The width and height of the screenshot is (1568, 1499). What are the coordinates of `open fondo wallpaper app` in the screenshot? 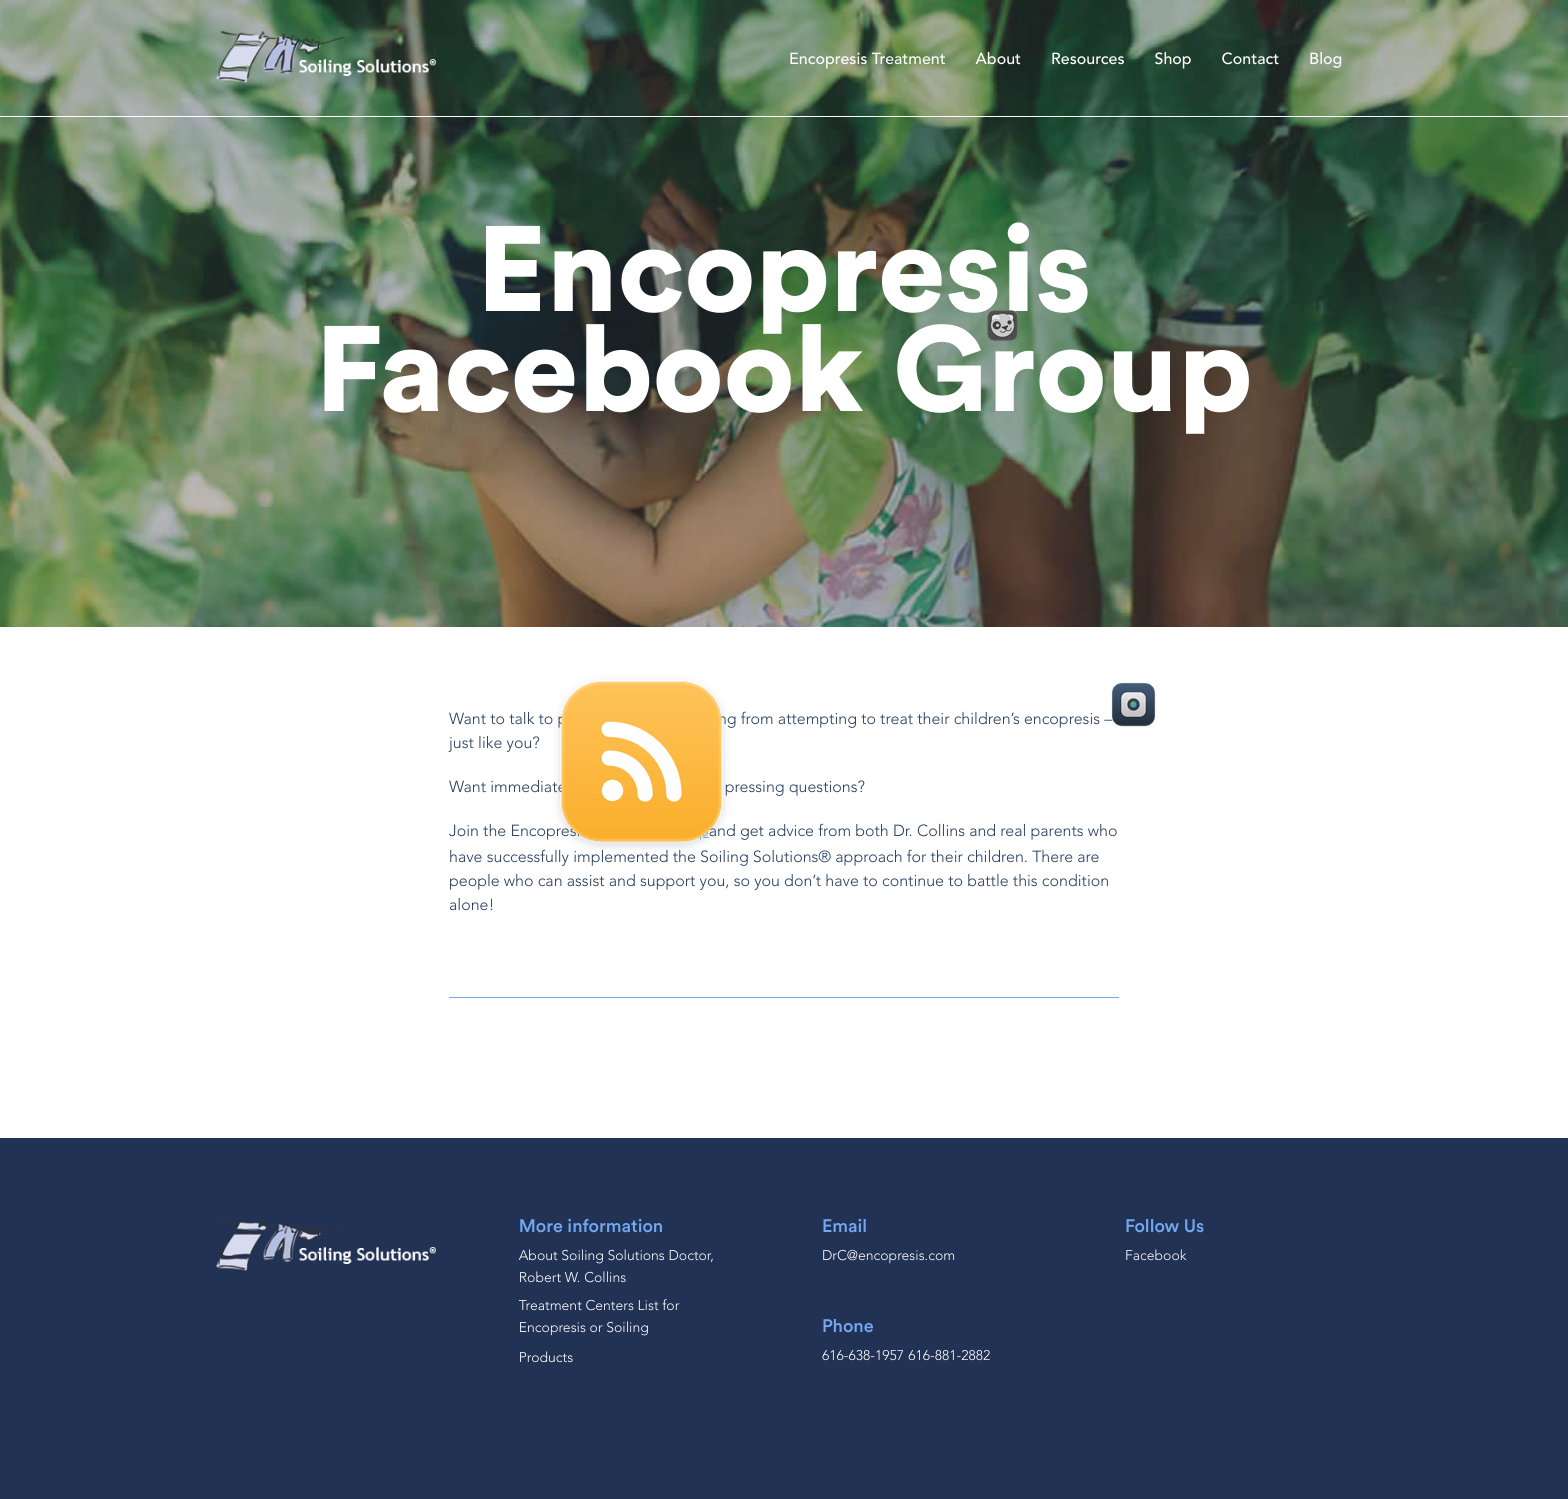 It's located at (1133, 704).